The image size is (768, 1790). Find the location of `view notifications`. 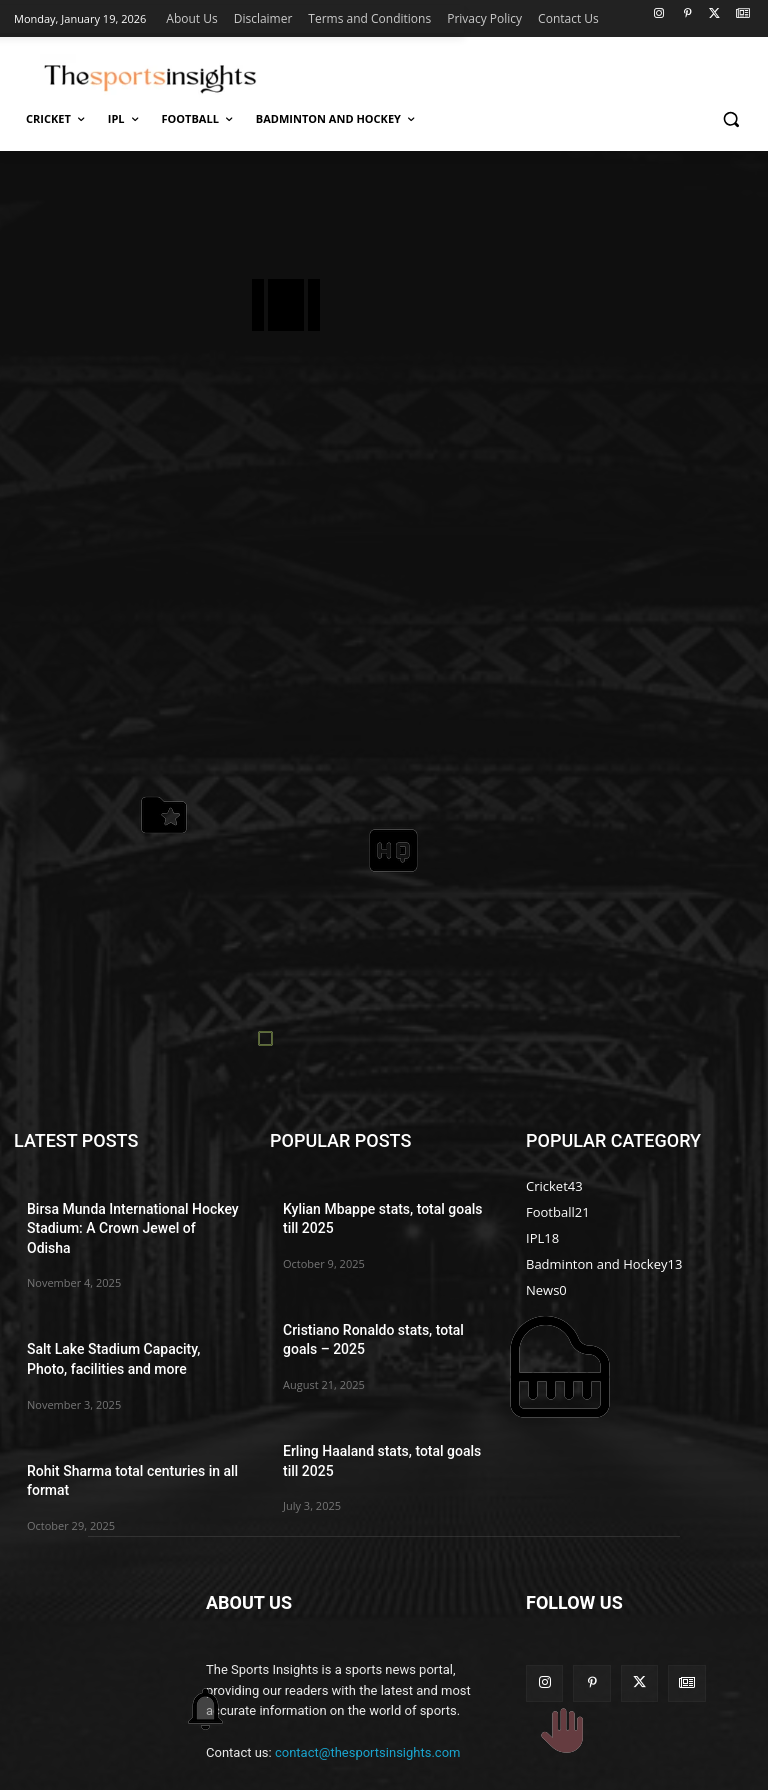

view notifications is located at coordinates (205, 1708).